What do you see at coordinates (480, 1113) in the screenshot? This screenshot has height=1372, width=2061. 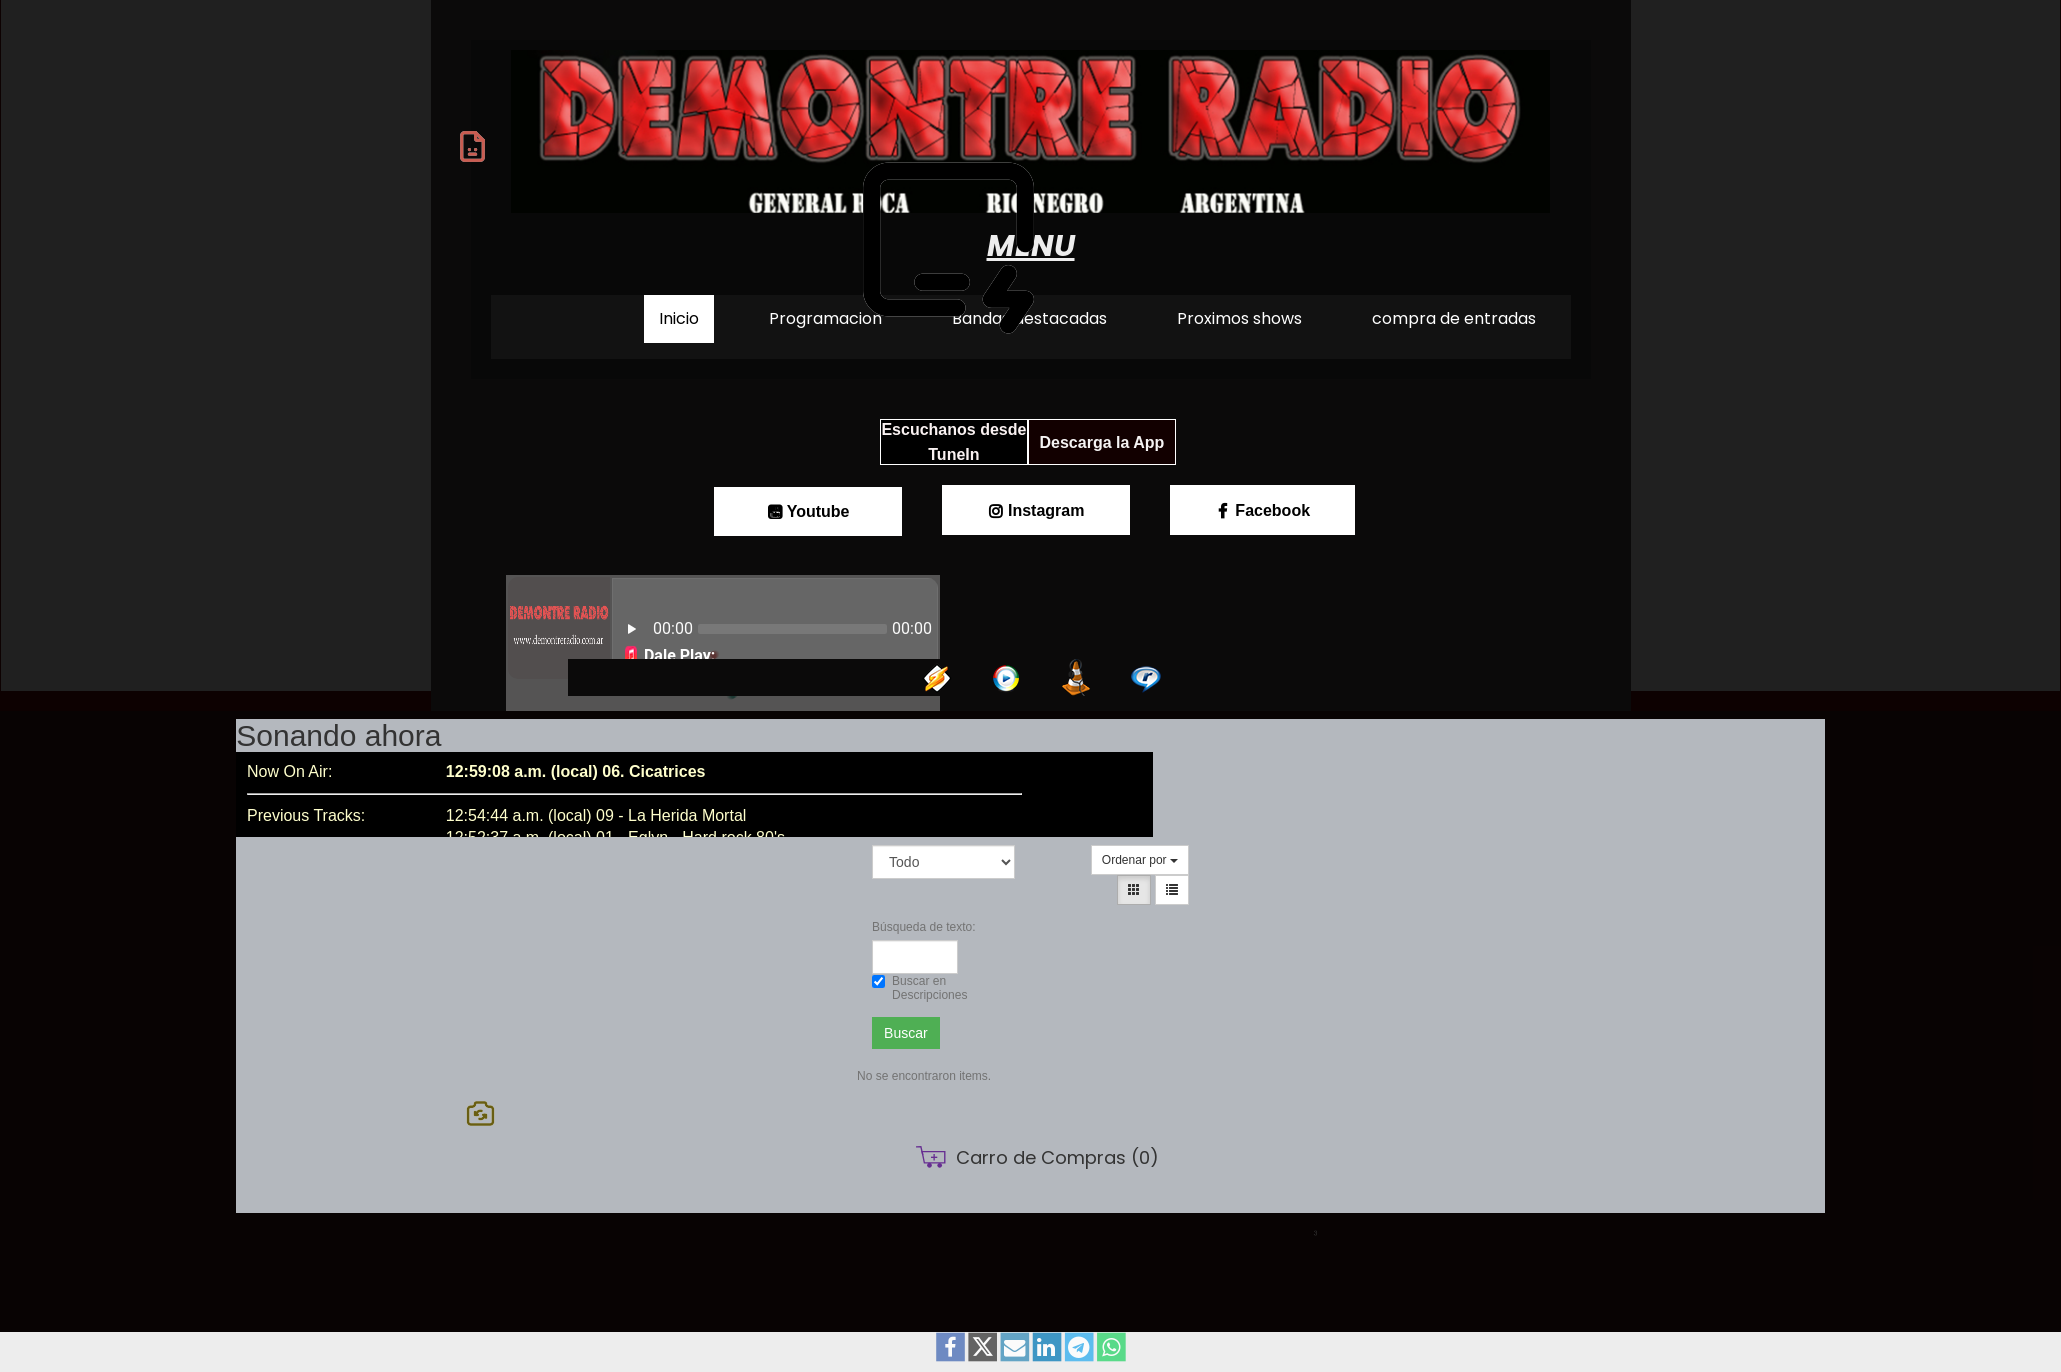 I see `switch between front and rear camera` at bounding box center [480, 1113].